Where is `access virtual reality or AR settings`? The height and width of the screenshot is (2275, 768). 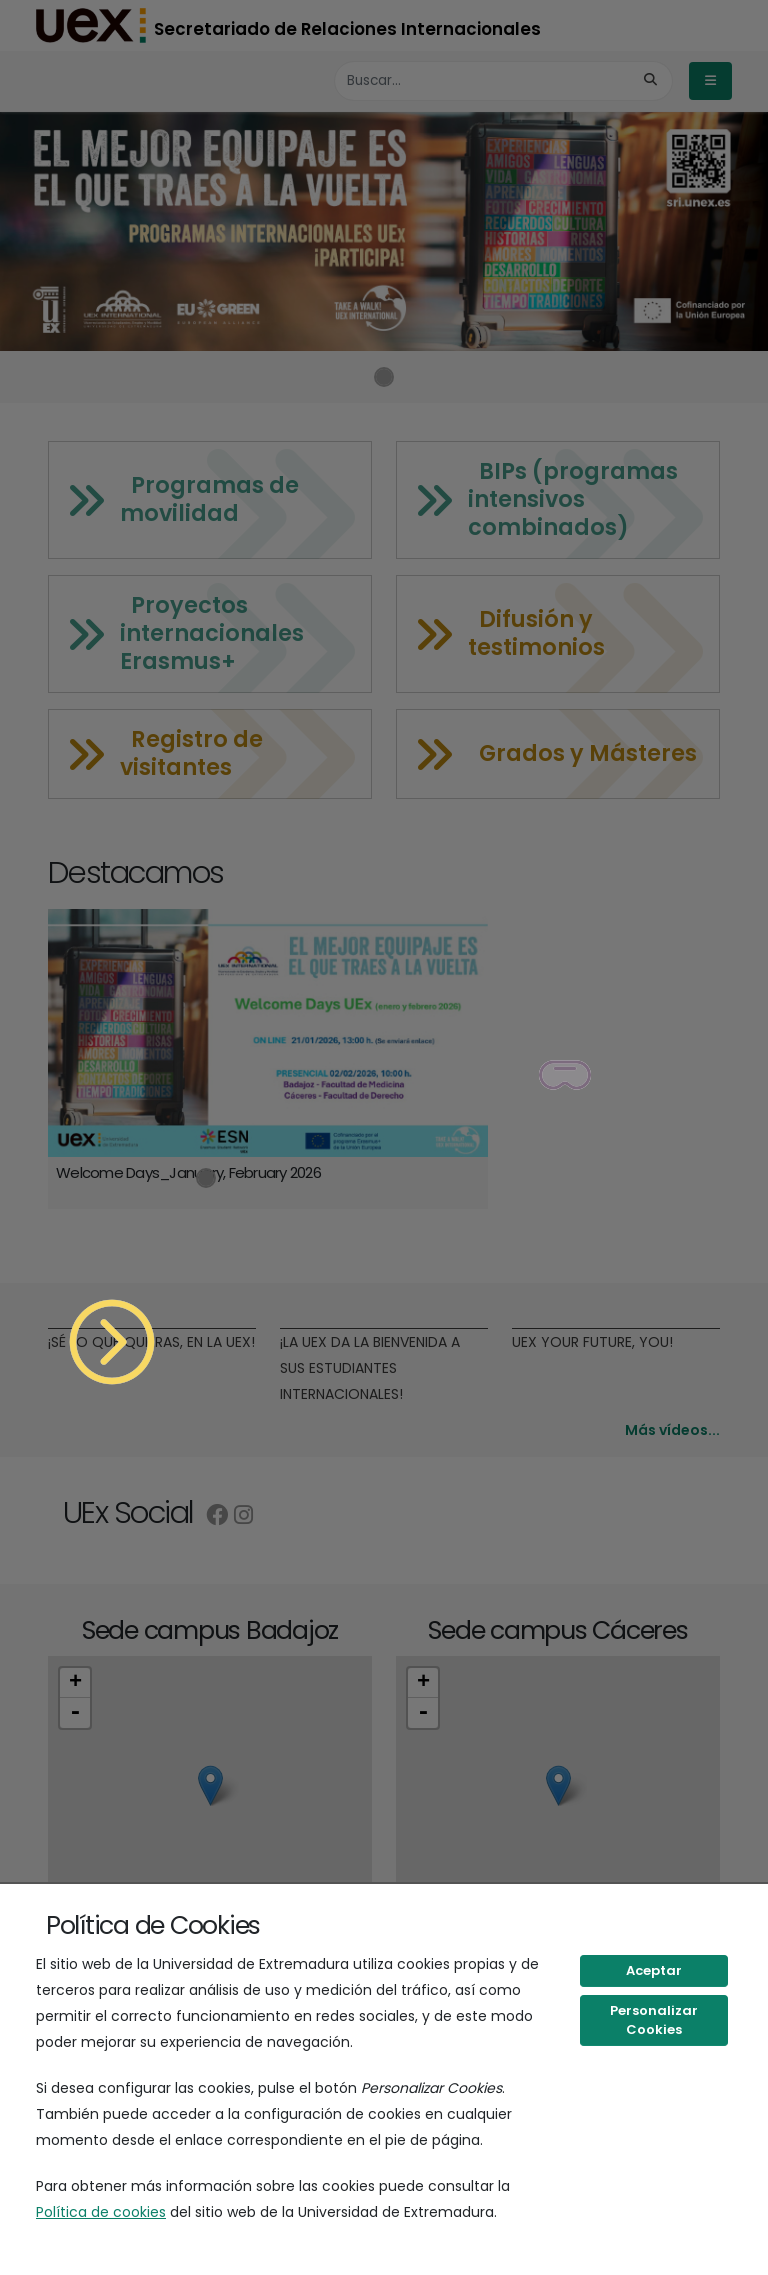
access virtual reality or AR settings is located at coordinates (565, 1075).